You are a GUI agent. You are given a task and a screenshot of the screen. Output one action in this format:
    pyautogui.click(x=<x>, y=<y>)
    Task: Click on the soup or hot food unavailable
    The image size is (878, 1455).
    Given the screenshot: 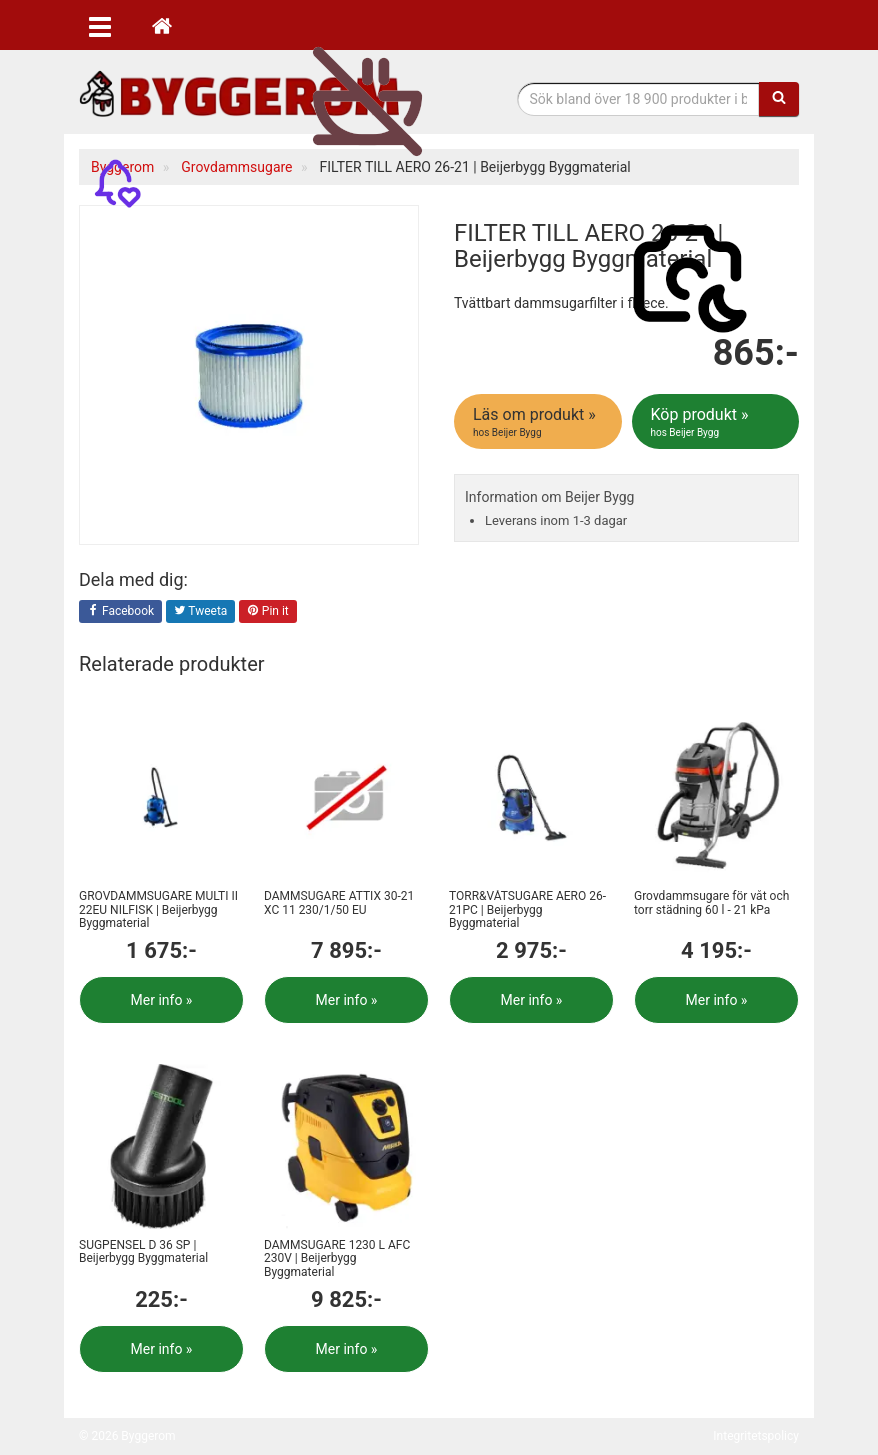 What is the action you would take?
    pyautogui.click(x=367, y=101)
    